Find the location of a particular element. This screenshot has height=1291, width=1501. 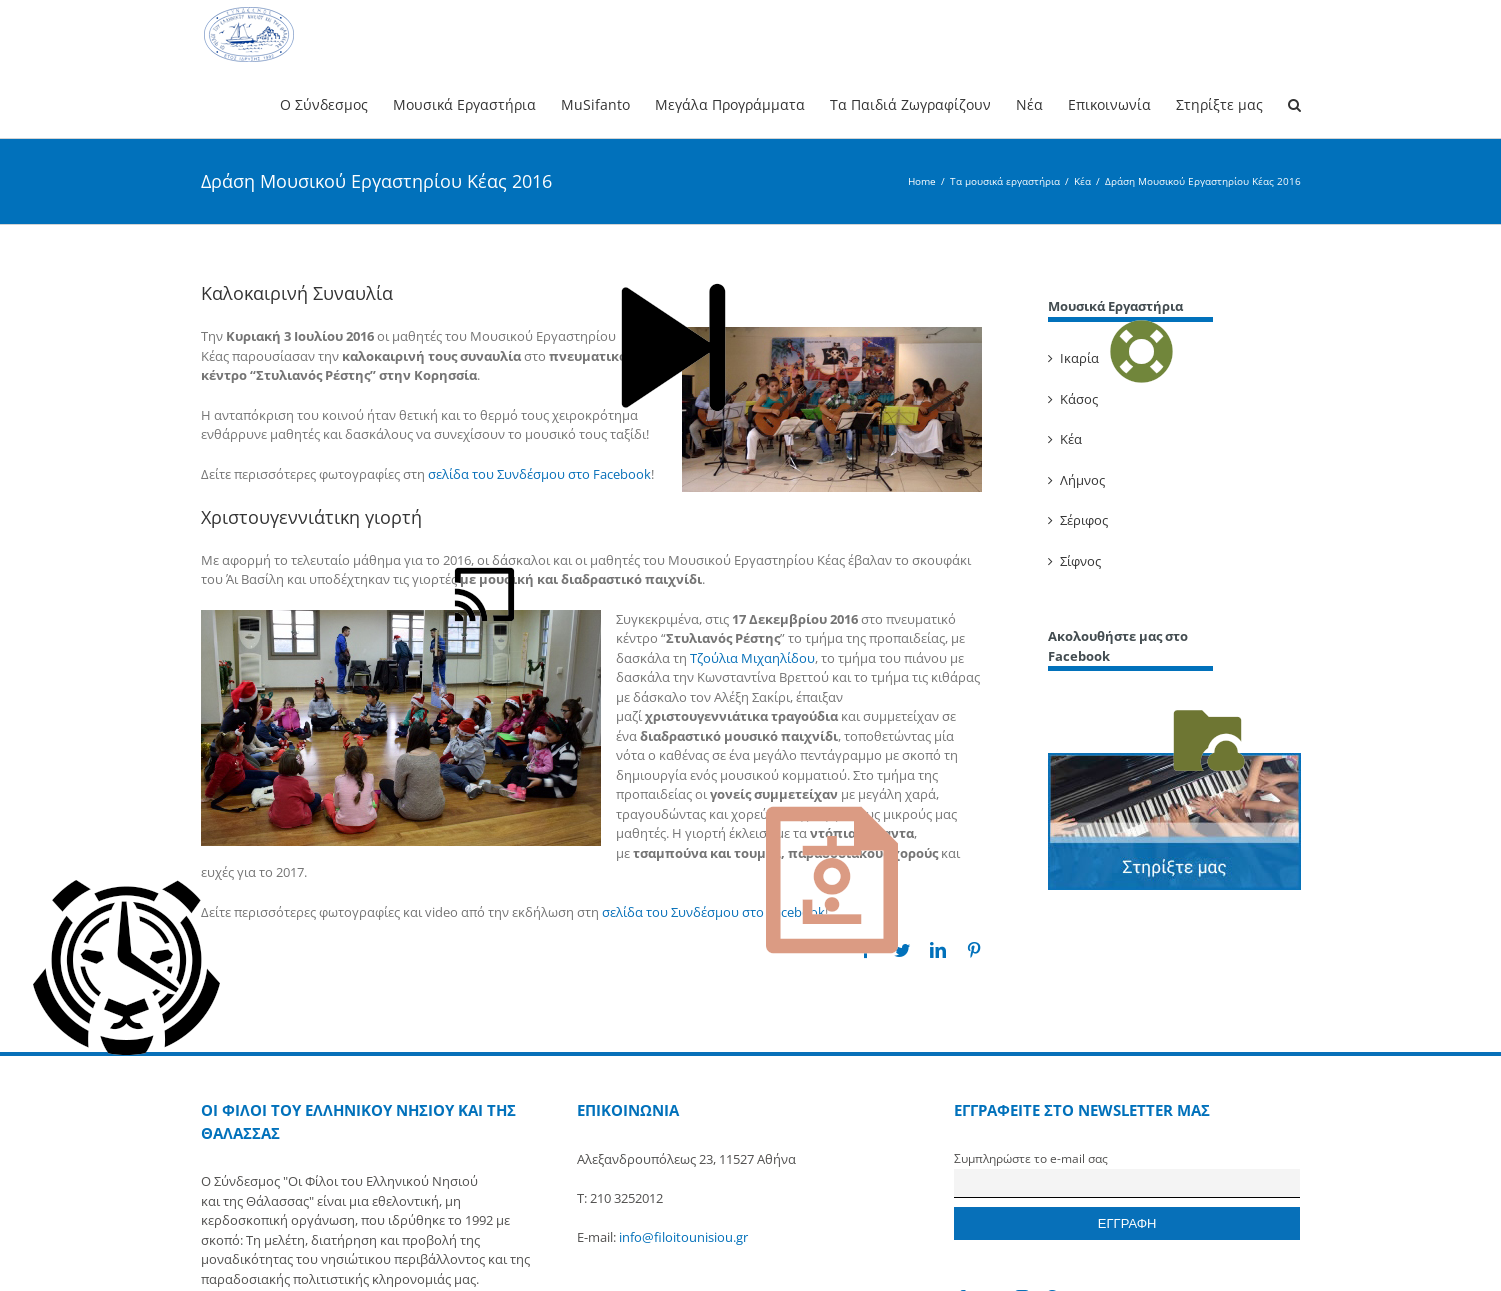

cast media to a nearby device is located at coordinates (484, 594).